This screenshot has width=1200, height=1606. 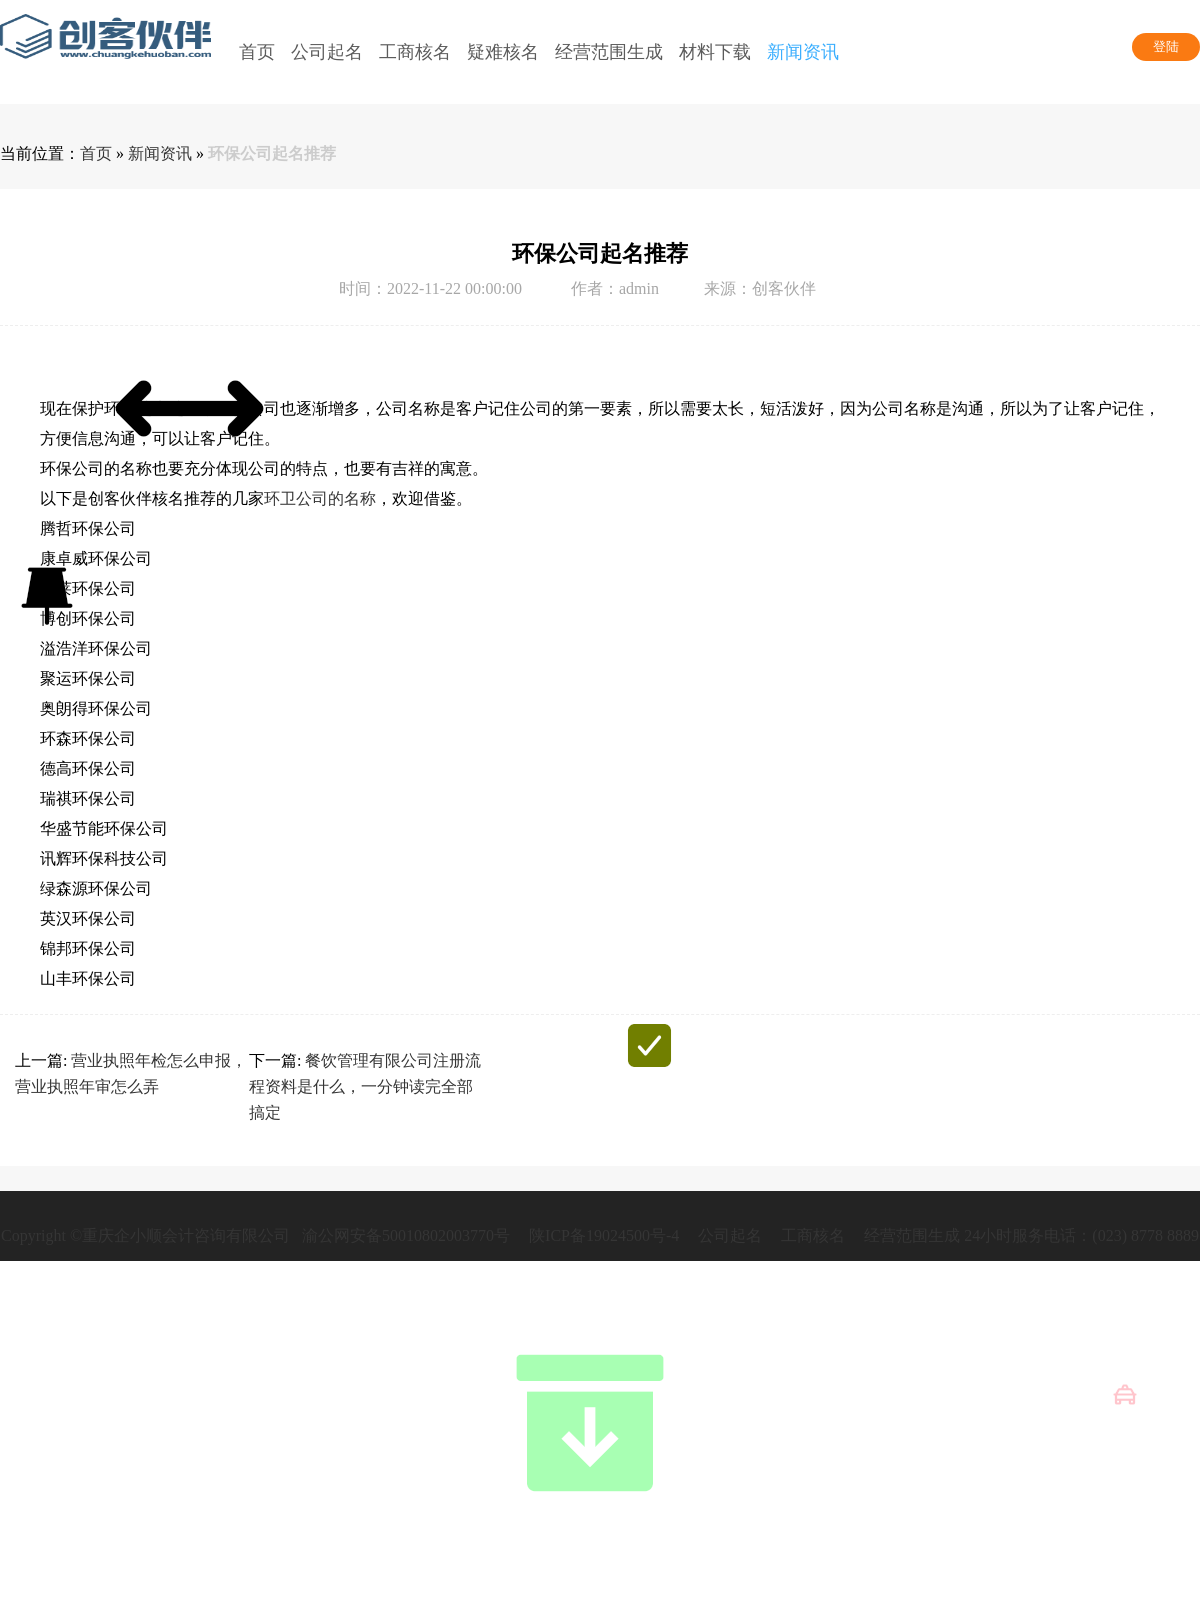 What do you see at coordinates (1125, 1396) in the screenshot?
I see `request a taxi or cab ride` at bounding box center [1125, 1396].